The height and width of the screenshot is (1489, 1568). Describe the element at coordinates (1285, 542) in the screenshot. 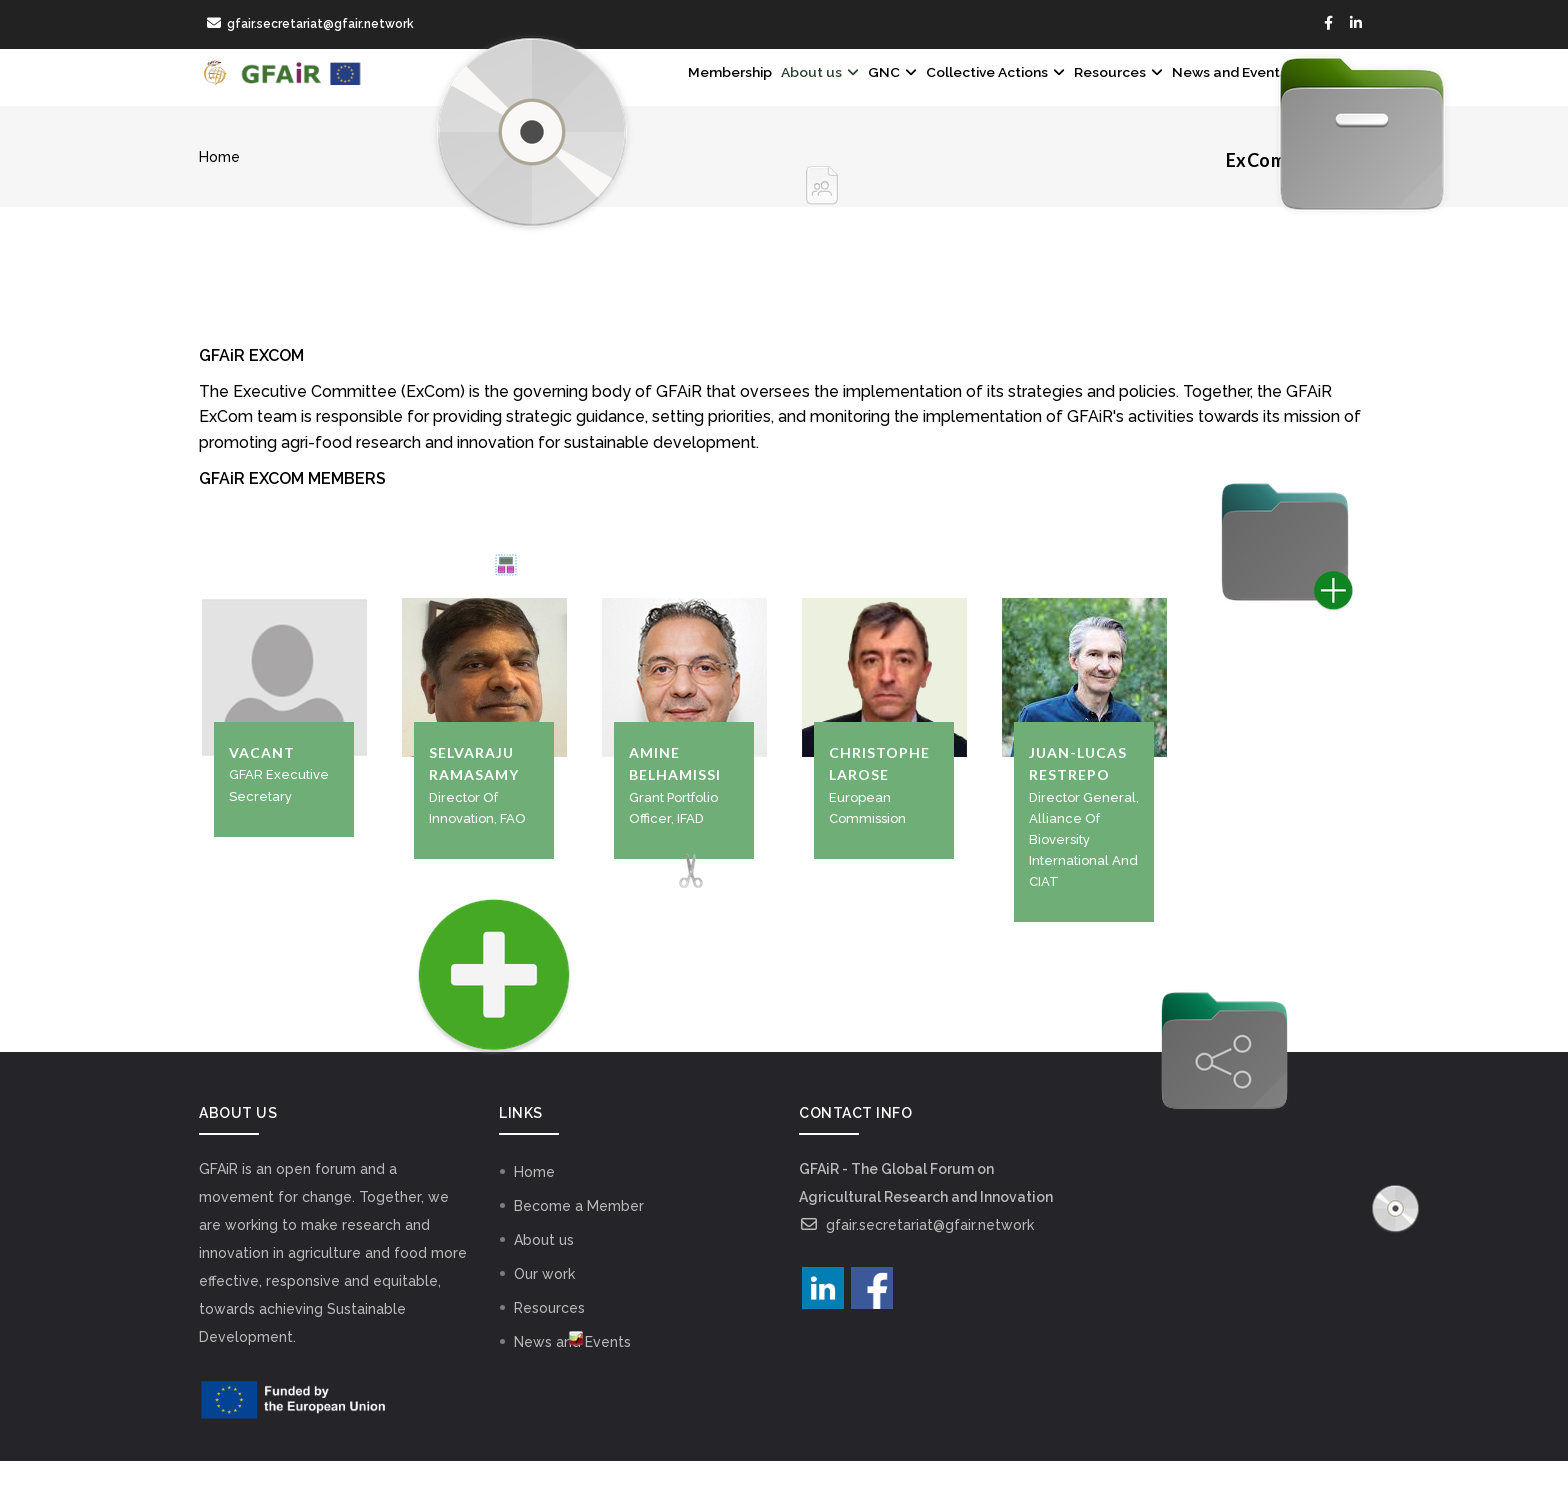

I see `create a new folder` at that location.